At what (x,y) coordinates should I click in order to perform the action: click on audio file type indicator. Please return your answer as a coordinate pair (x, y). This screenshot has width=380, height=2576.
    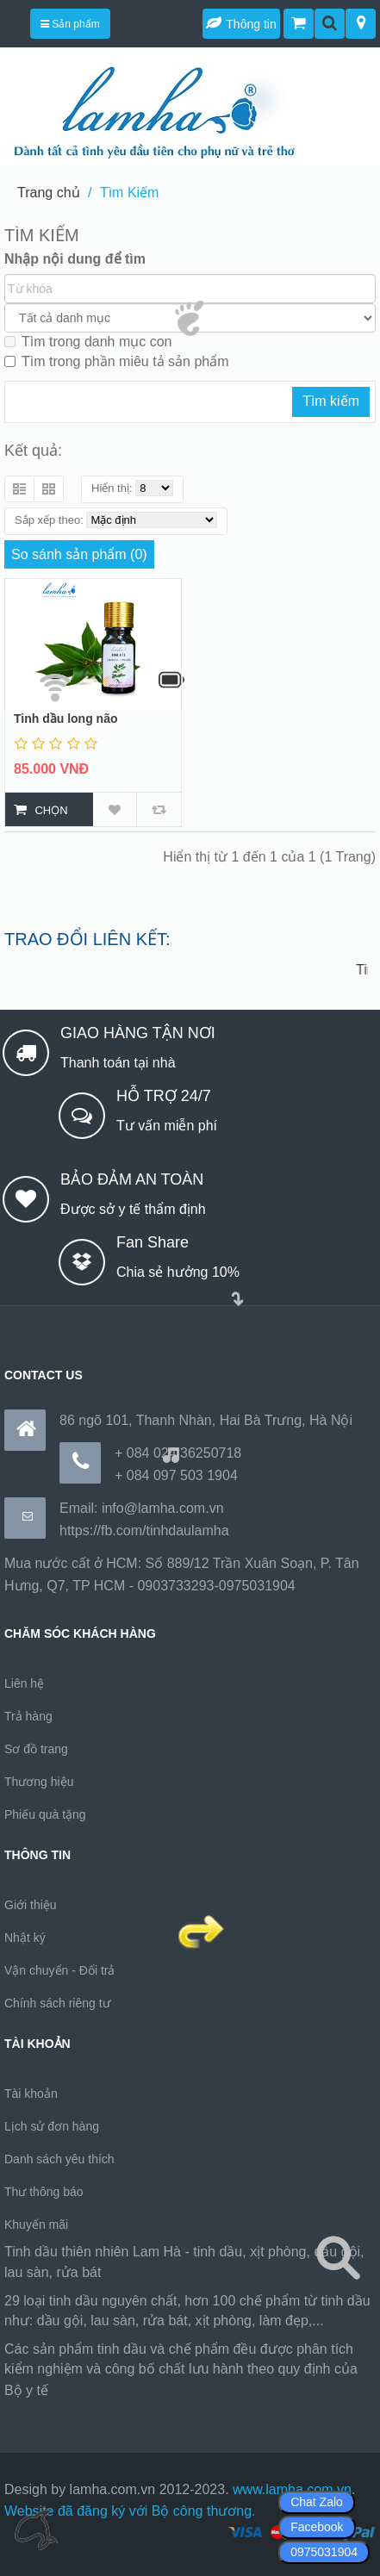
    Looking at the image, I should click on (171, 1455).